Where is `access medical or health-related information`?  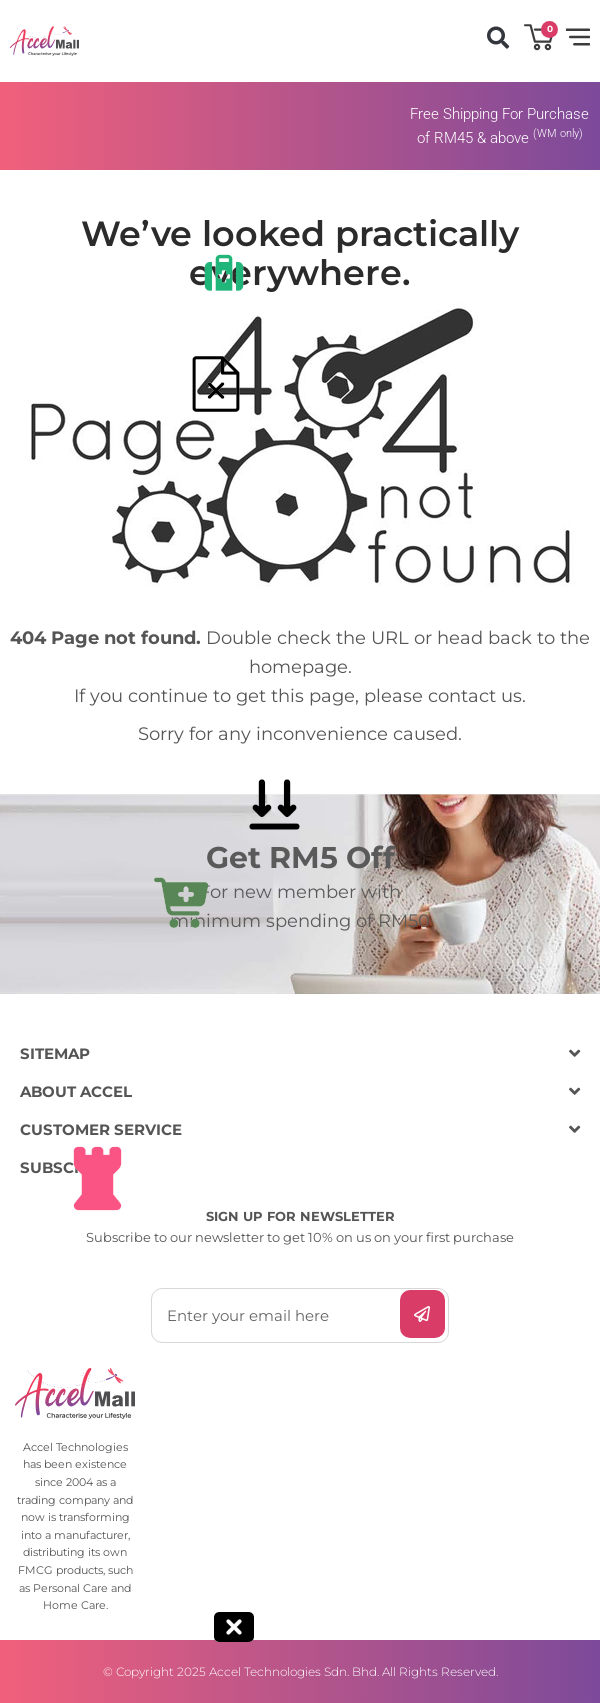 access medical or health-related information is located at coordinates (224, 274).